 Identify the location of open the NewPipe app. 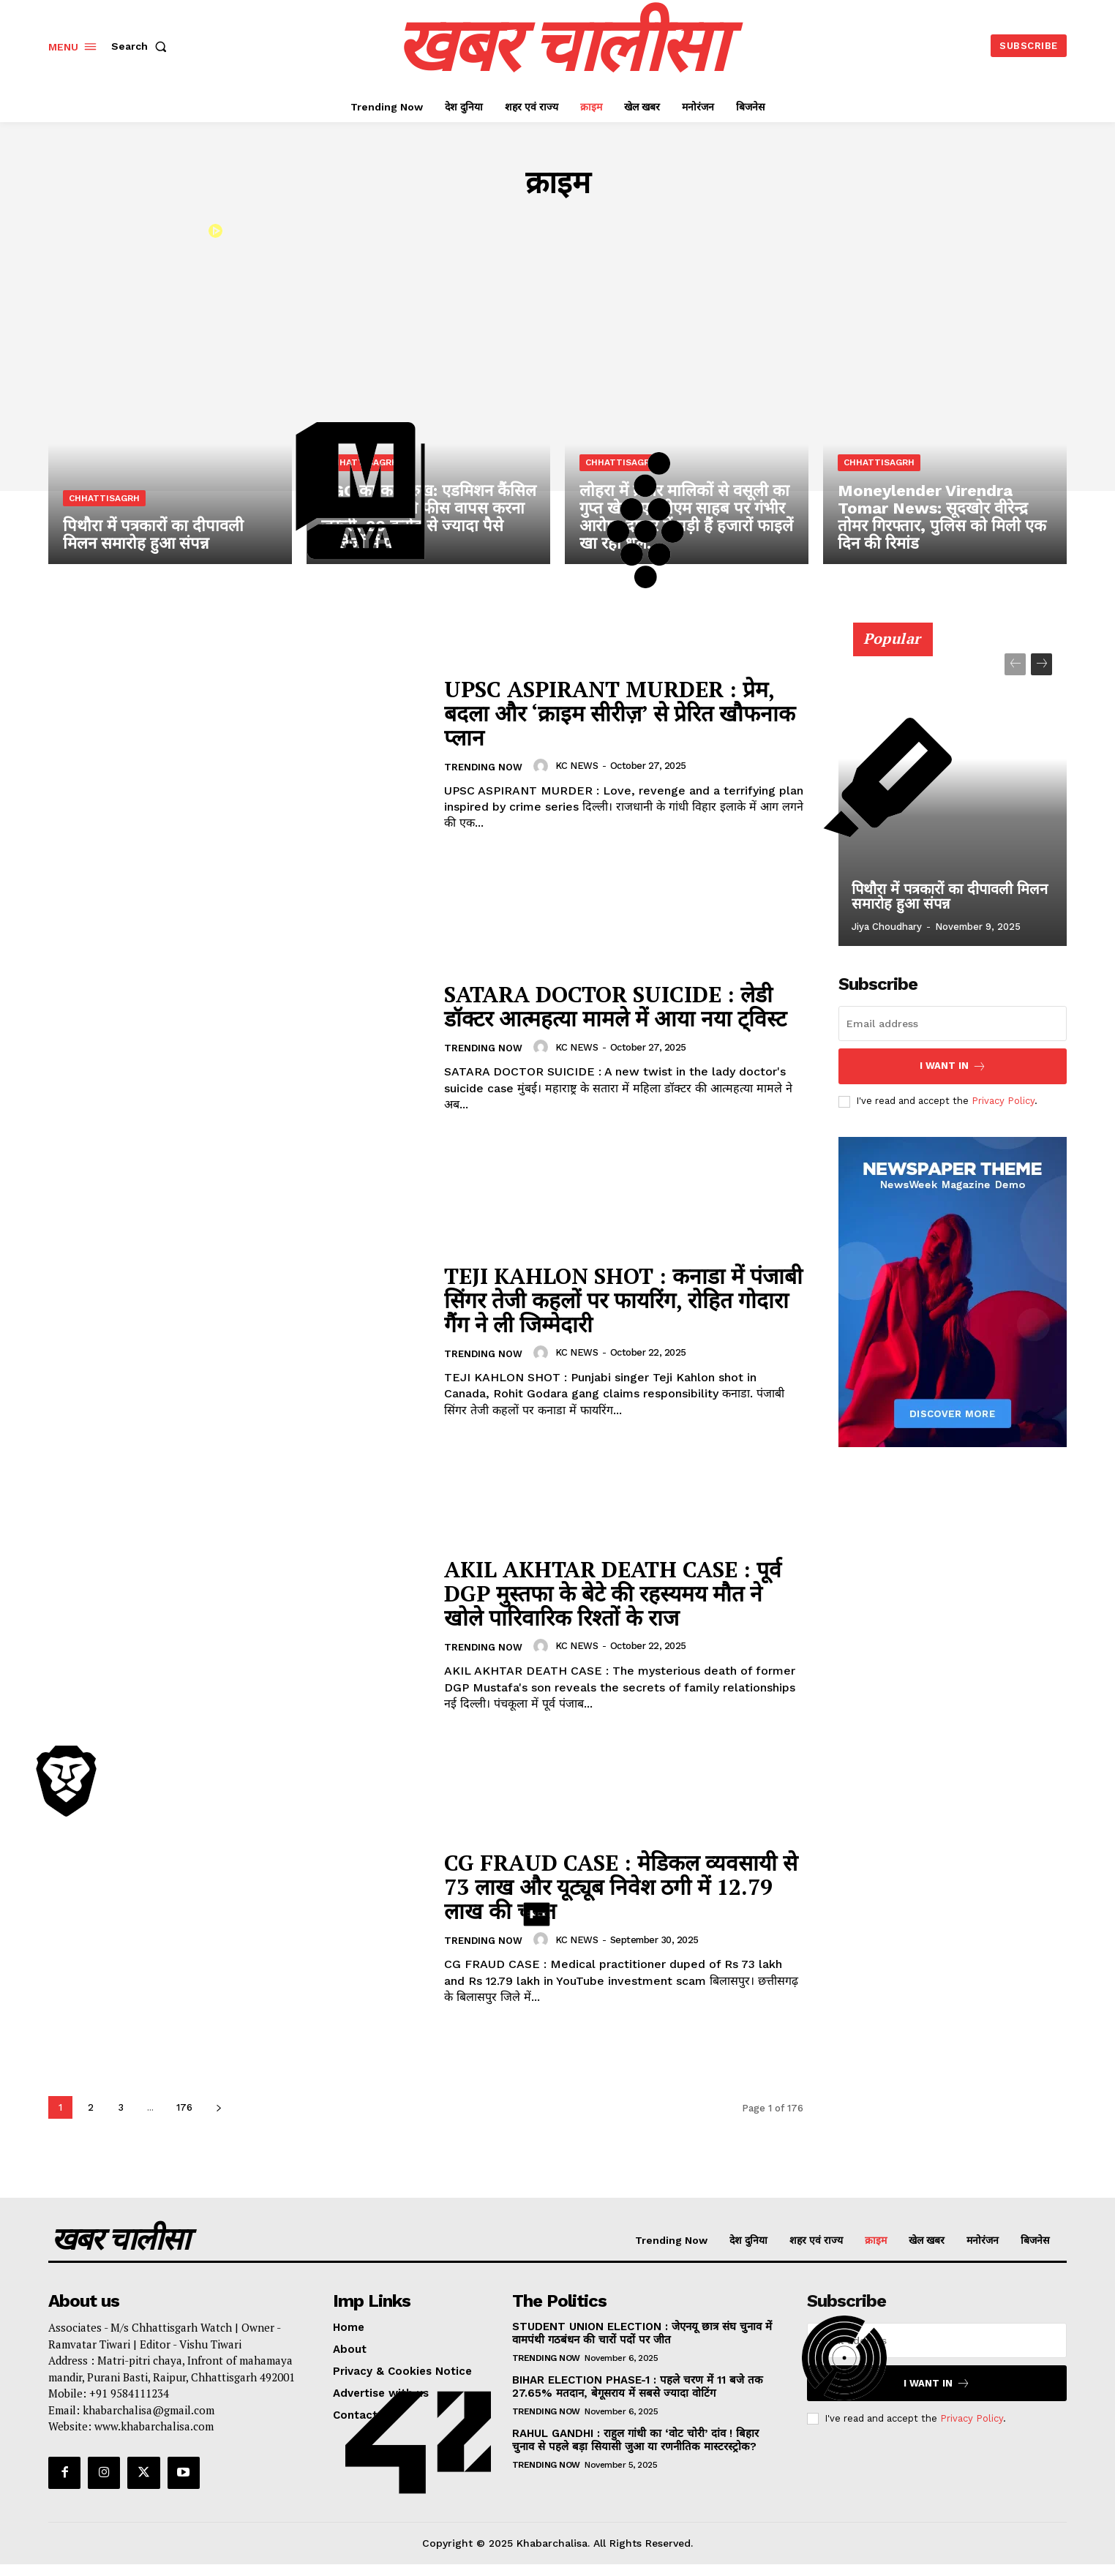
(215, 230).